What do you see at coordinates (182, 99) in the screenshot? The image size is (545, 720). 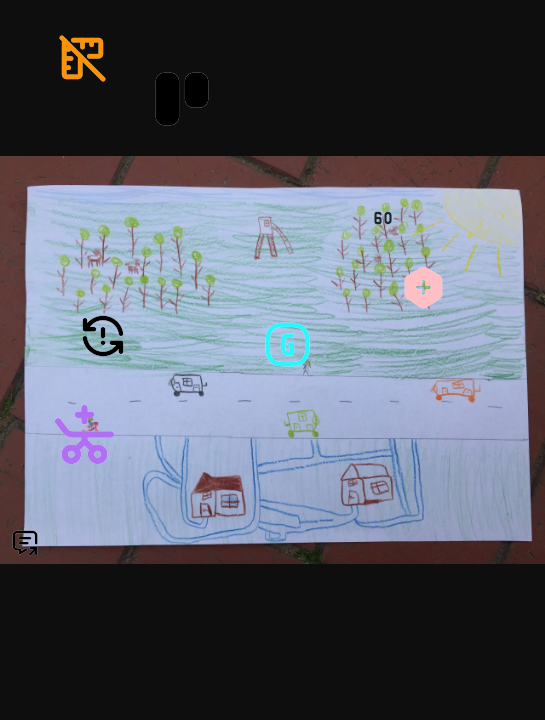 I see `switch to card view layout` at bounding box center [182, 99].